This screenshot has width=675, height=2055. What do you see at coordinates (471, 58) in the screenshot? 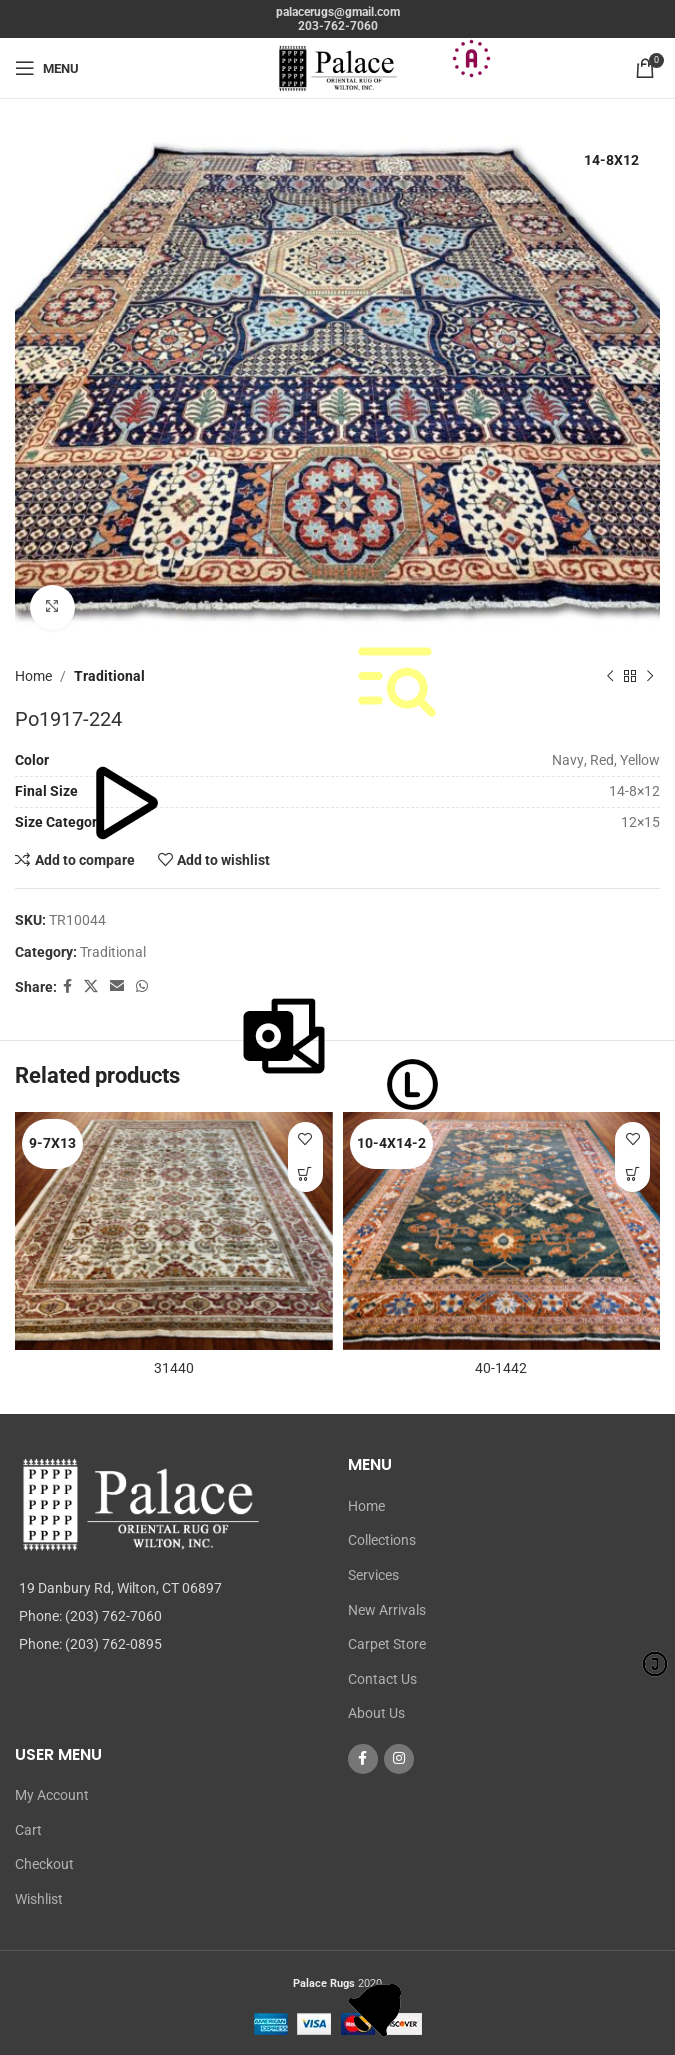
I see `indicates a draft or pending item labeled "A"` at bounding box center [471, 58].